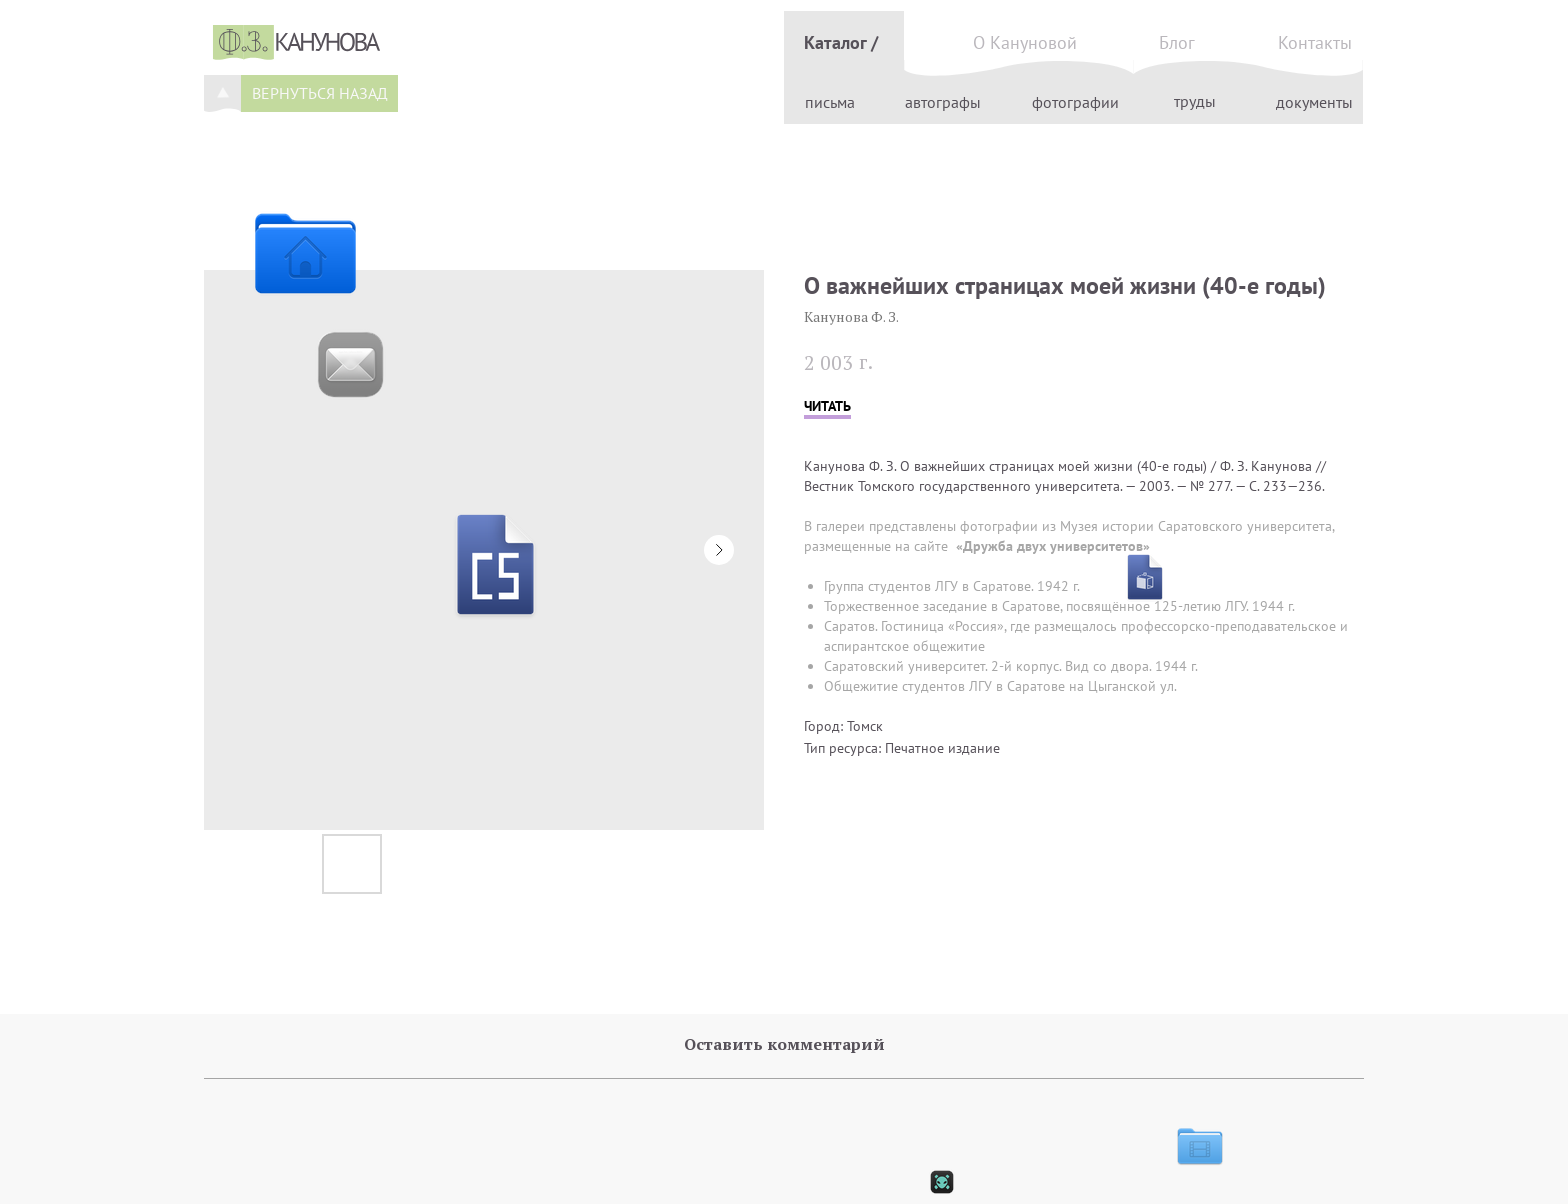  Describe the element at coordinates (942, 1182) in the screenshot. I see `open the X (formerly Twitter) app` at that location.